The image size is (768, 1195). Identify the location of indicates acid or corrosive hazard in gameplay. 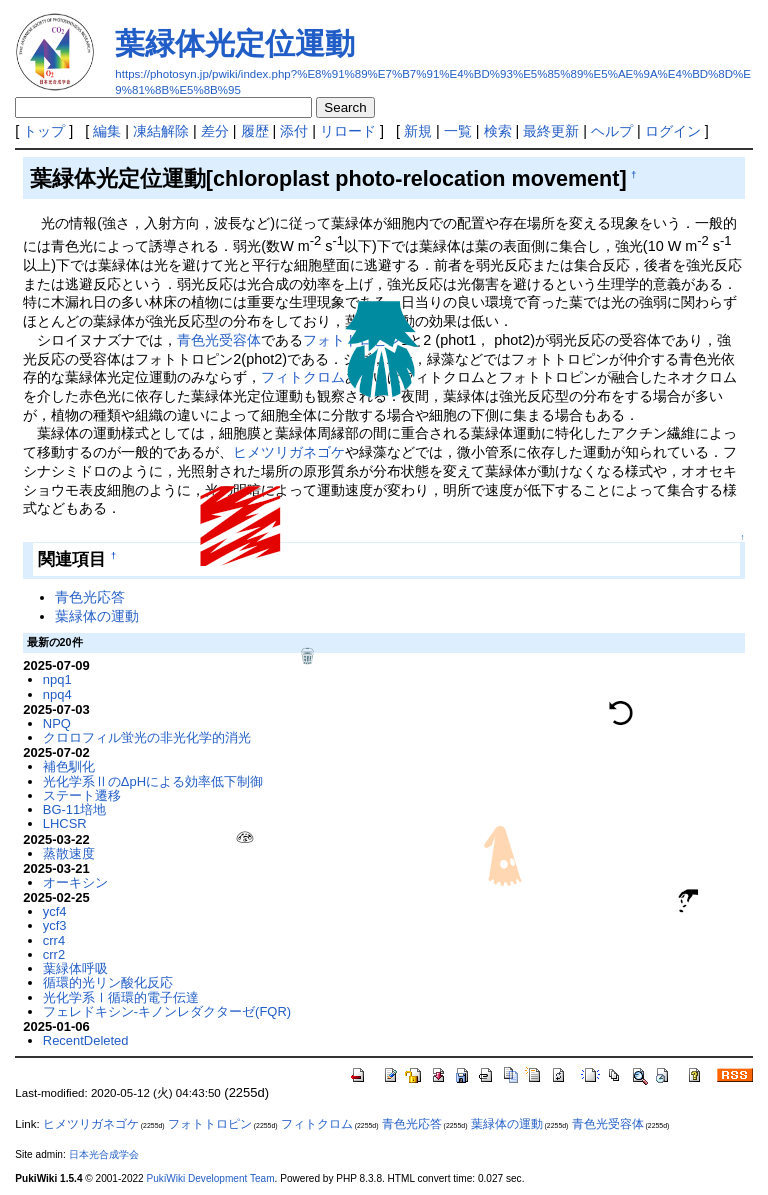
(245, 837).